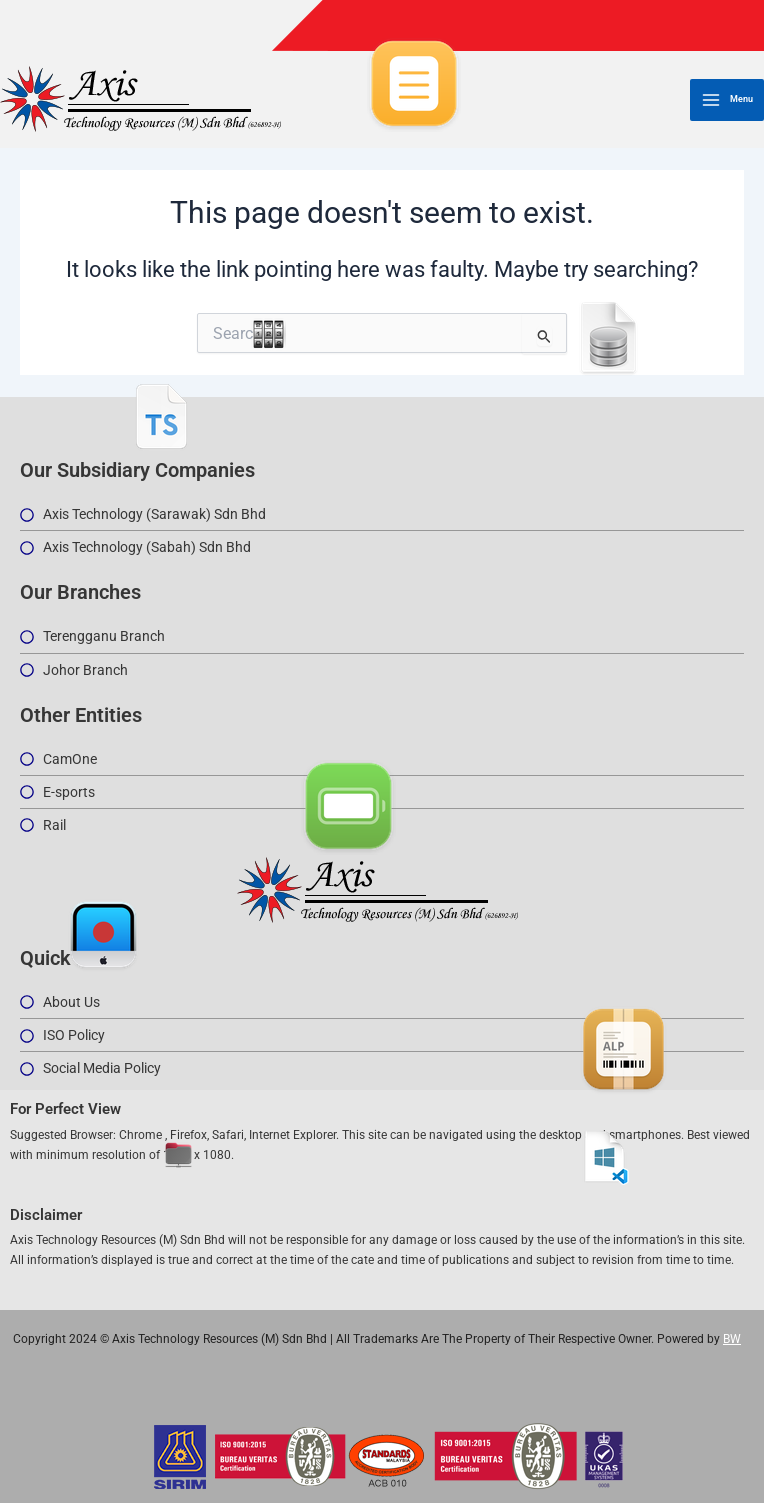 Image resolution: width=764 pixels, height=1503 pixels. I want to click on launch xwayland video bridge for screen sharing, so click(103, 934).